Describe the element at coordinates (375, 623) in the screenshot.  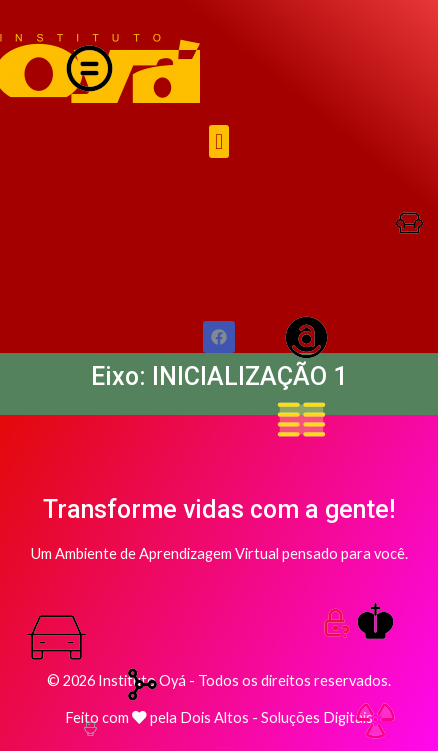
I see `indicates premium or royal status` at that location.